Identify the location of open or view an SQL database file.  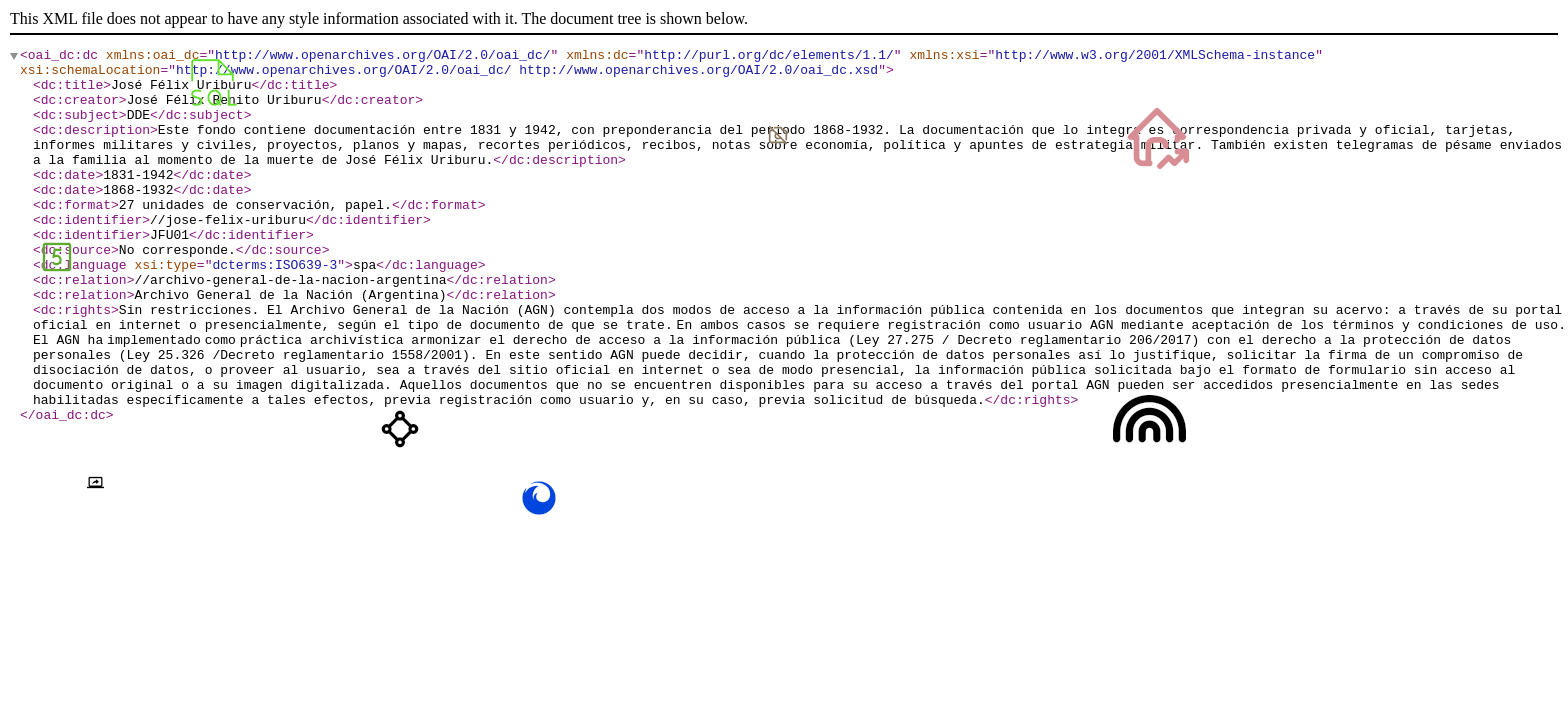
(212, 84).